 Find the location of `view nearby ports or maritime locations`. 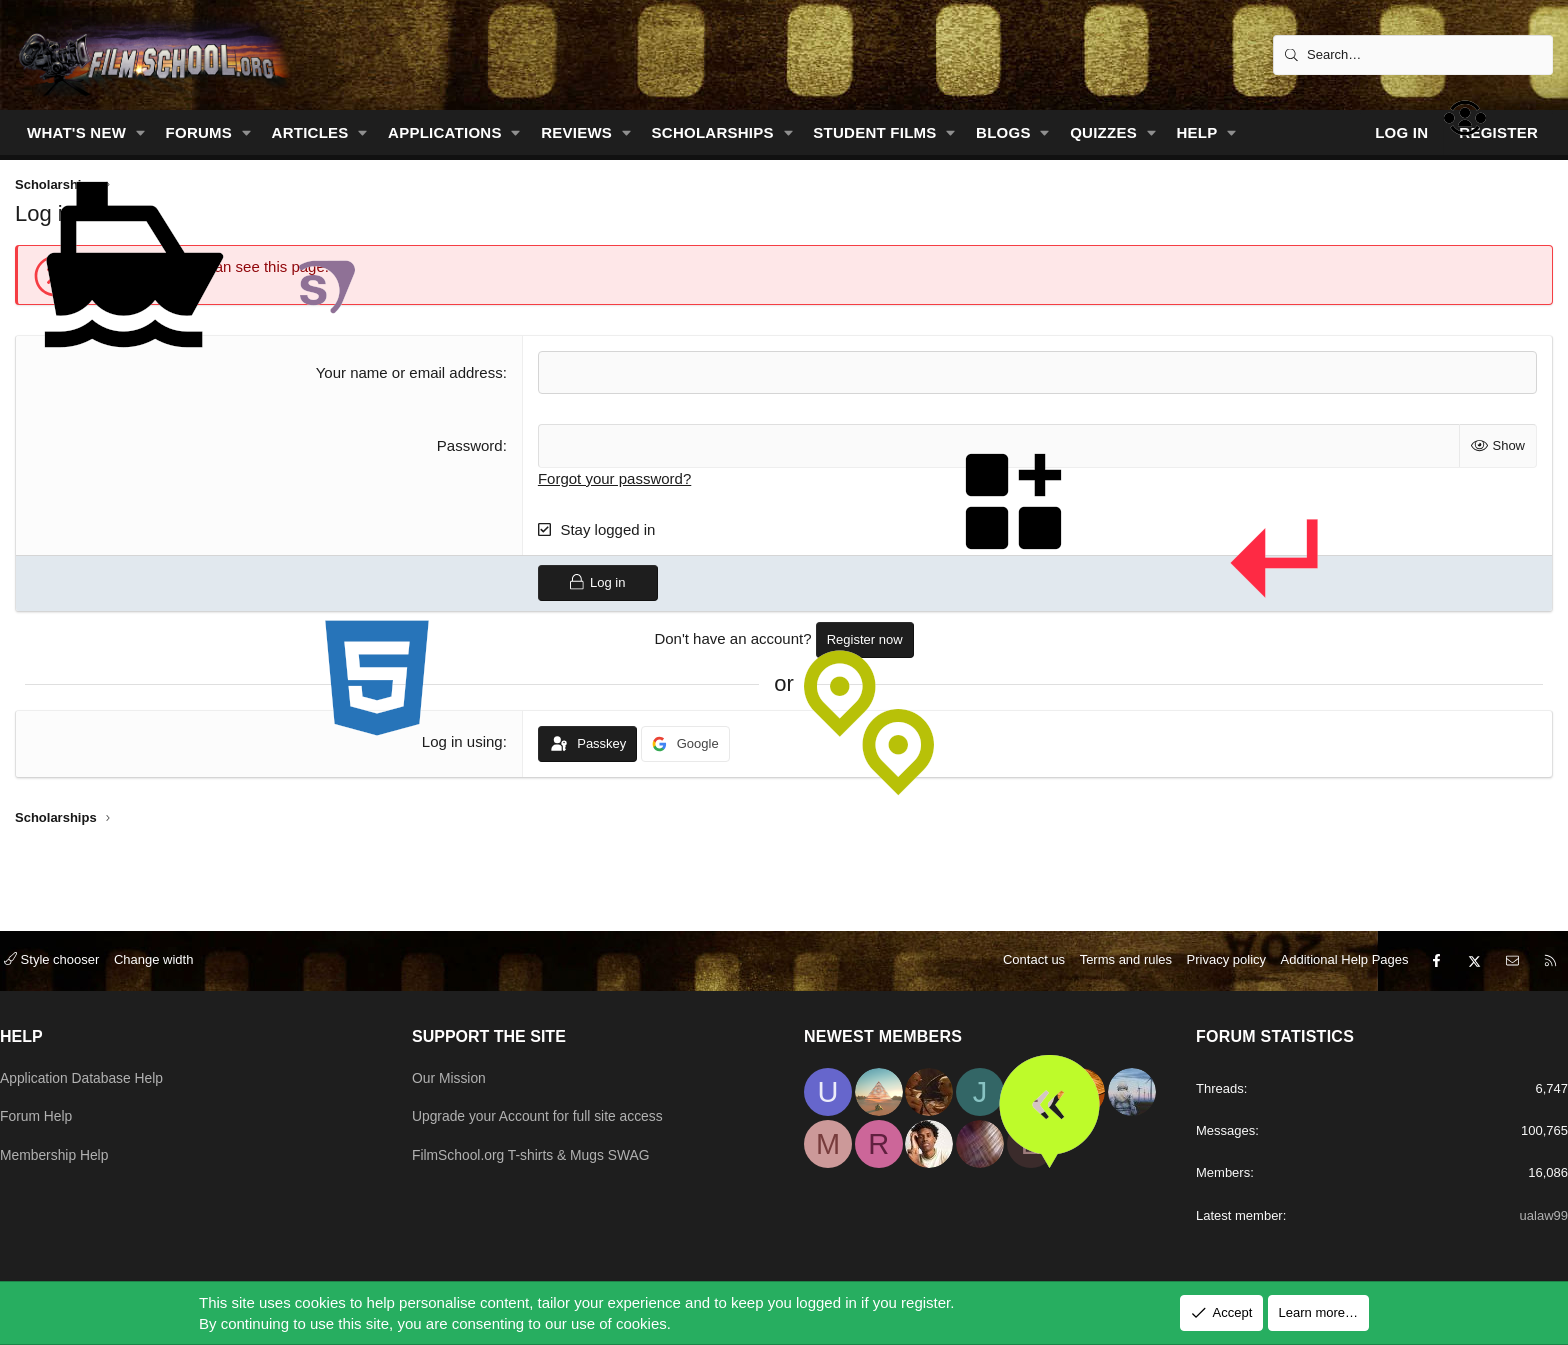

view nearby ports or maritime locations is located at coordinates (131, 268).